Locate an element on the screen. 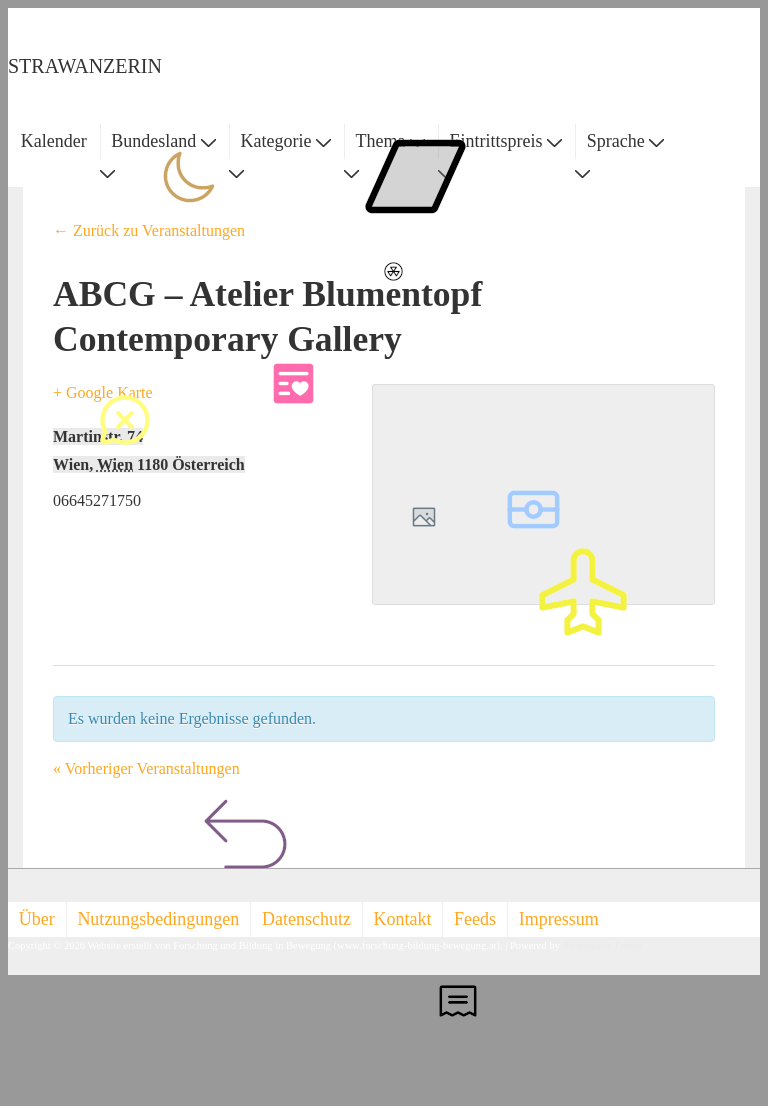  parallelogram shape tool is located at coordinates (415, 176).